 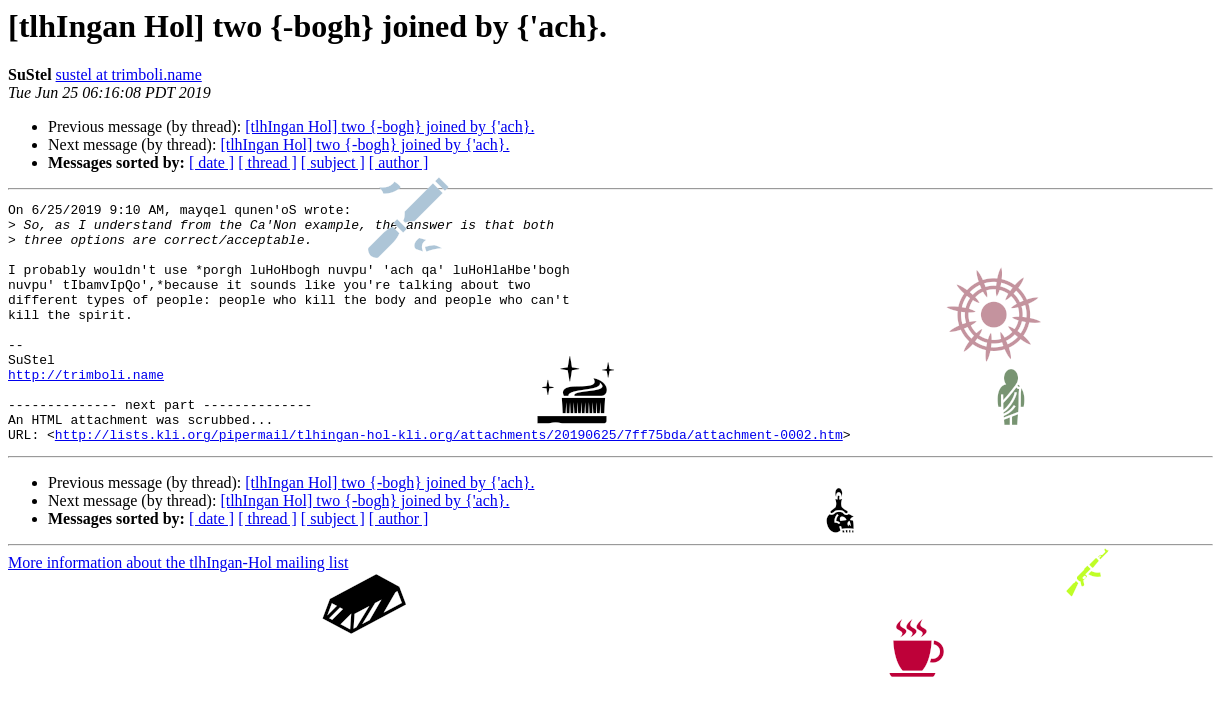 What do you see at coordinates (575, 393) in the screenshot?
I see `access dental care or oral hygiene settings` at bounding box center [575, 393].